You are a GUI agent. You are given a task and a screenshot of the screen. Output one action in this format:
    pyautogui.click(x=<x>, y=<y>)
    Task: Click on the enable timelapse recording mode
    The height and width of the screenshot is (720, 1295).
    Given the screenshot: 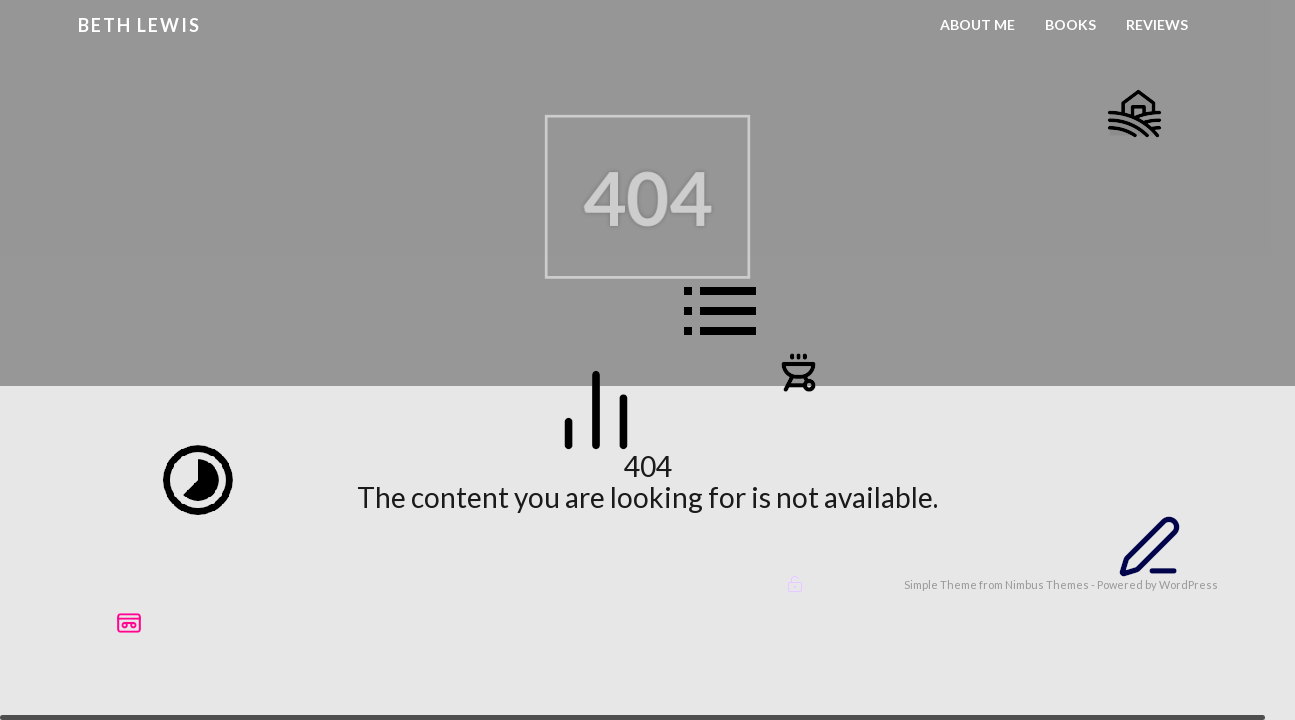 What is the action you would take?
    pyautogui.click(x=198, y=480)
    